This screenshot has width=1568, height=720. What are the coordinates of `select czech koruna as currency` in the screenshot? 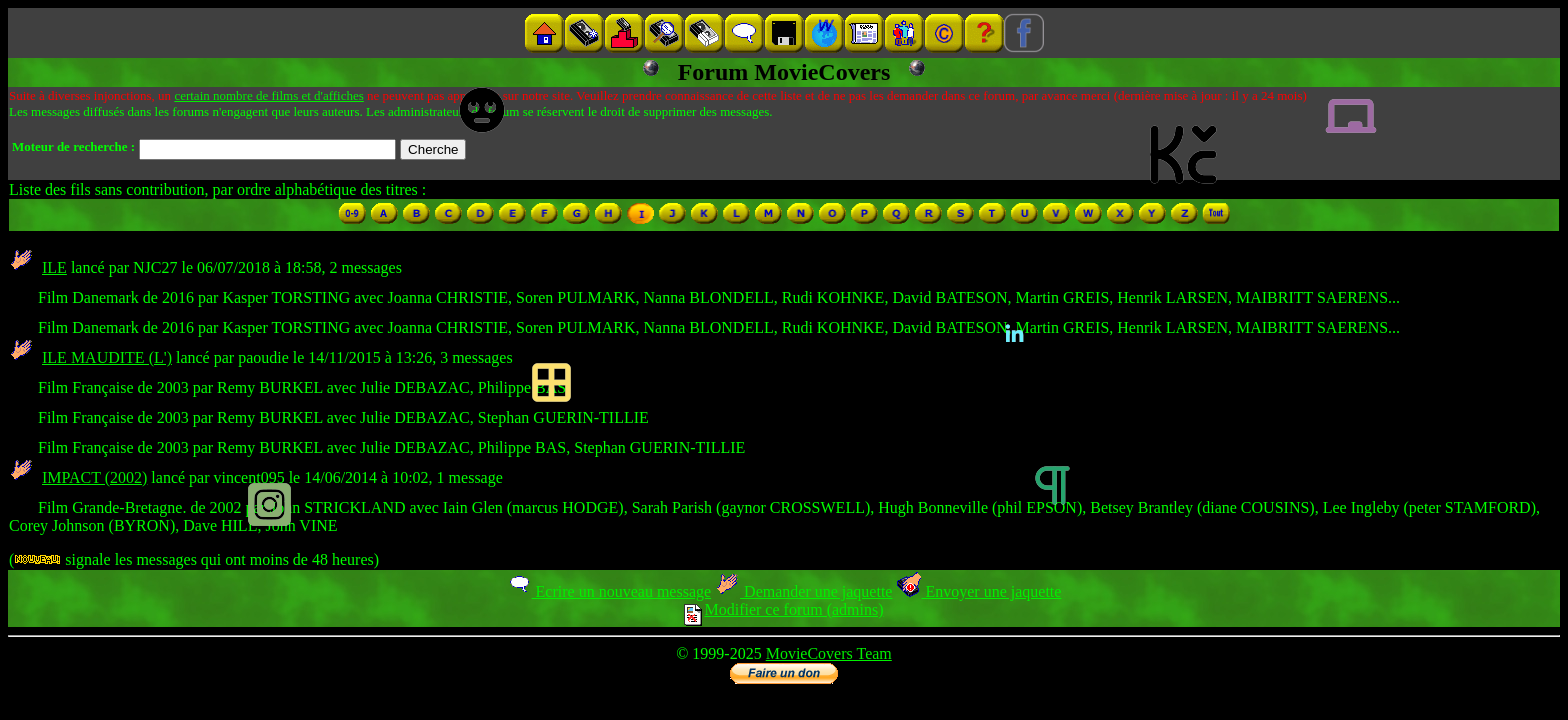 It's located at (1183, 154).